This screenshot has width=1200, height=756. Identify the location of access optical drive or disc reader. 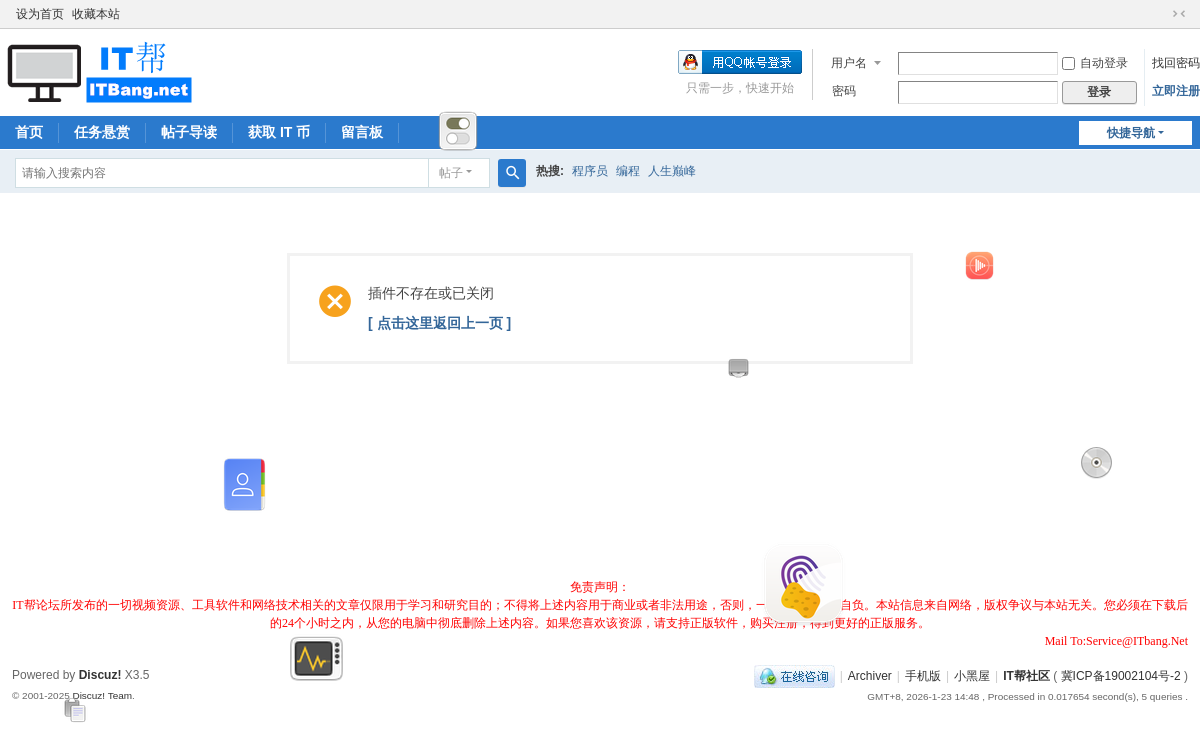
(738, 367).